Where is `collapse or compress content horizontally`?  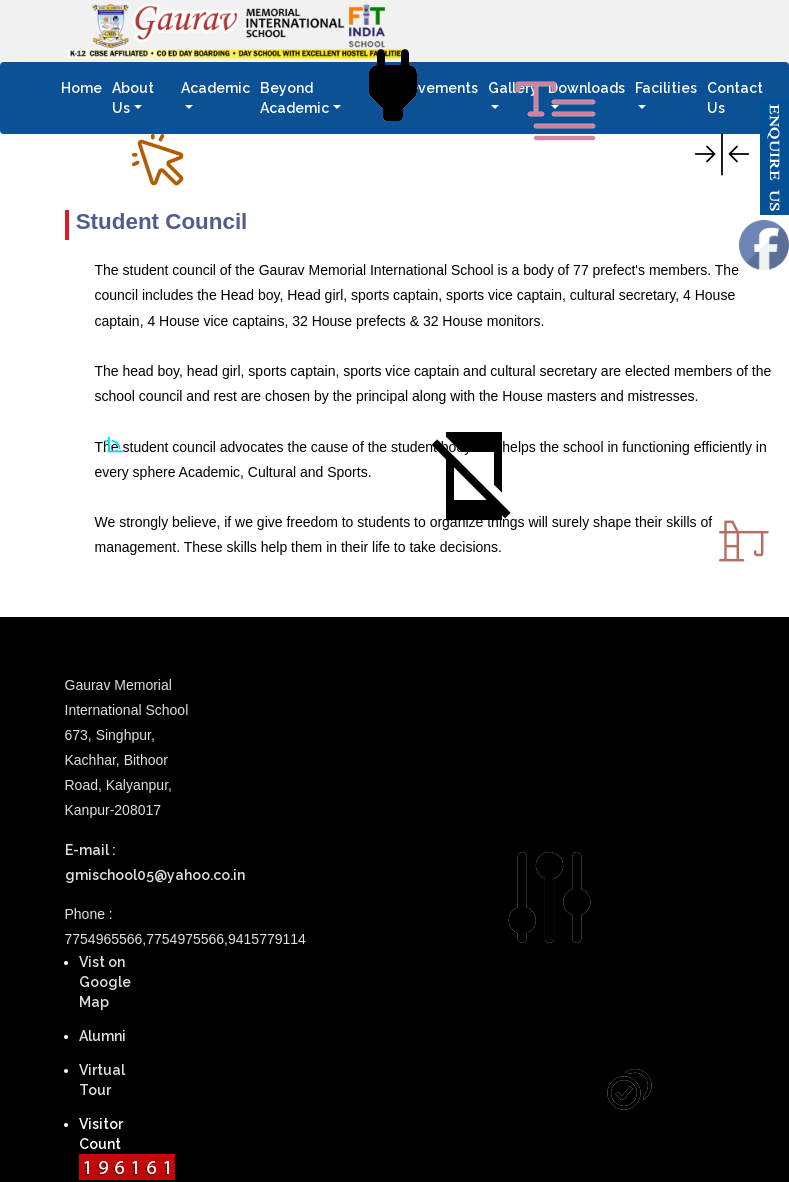 collapse or compress content horizontally is located at coordinates (722, 154).